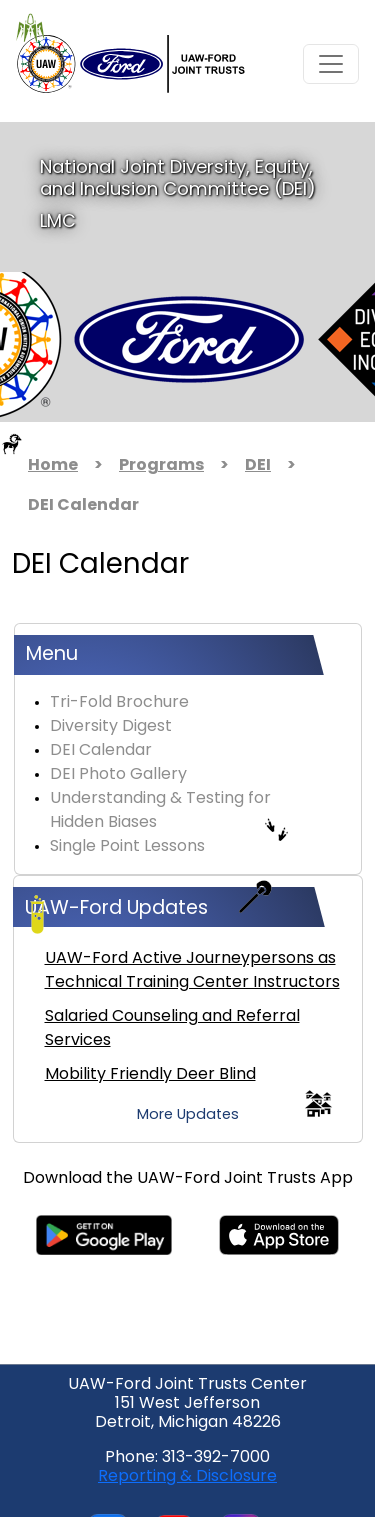 The height and width of the screenshot is (1517, 375). I want to click on view village or settlement on map, so click(318, 1103).